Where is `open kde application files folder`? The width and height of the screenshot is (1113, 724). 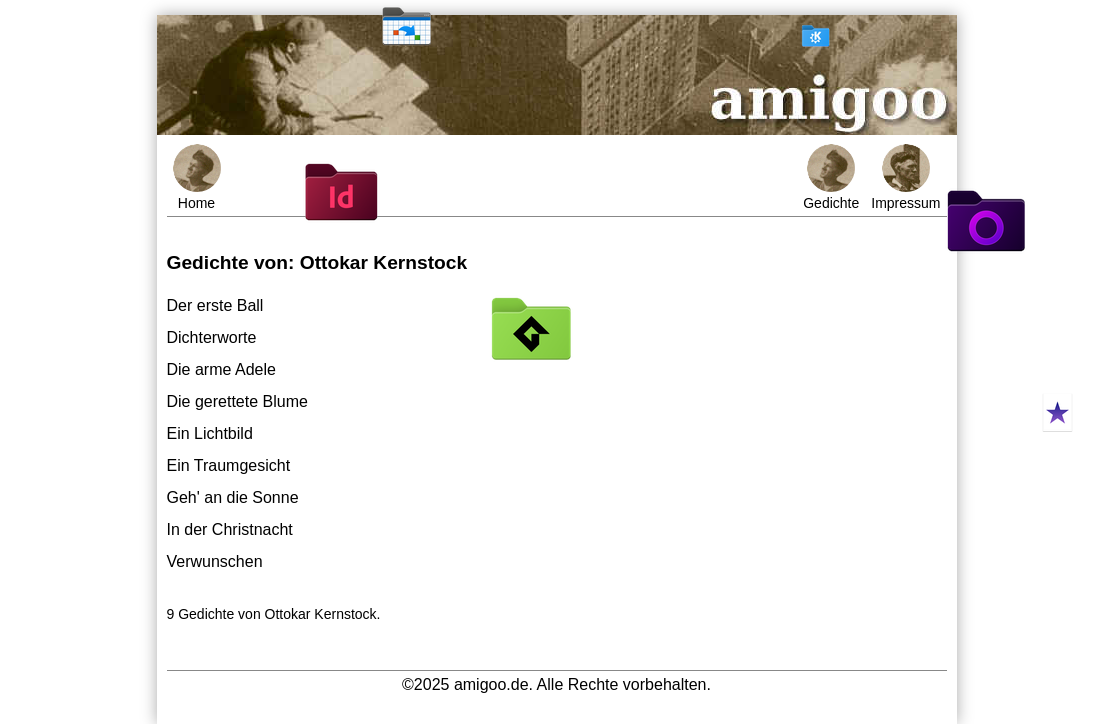 open kde application files folder is located at coordinates (815, 36).